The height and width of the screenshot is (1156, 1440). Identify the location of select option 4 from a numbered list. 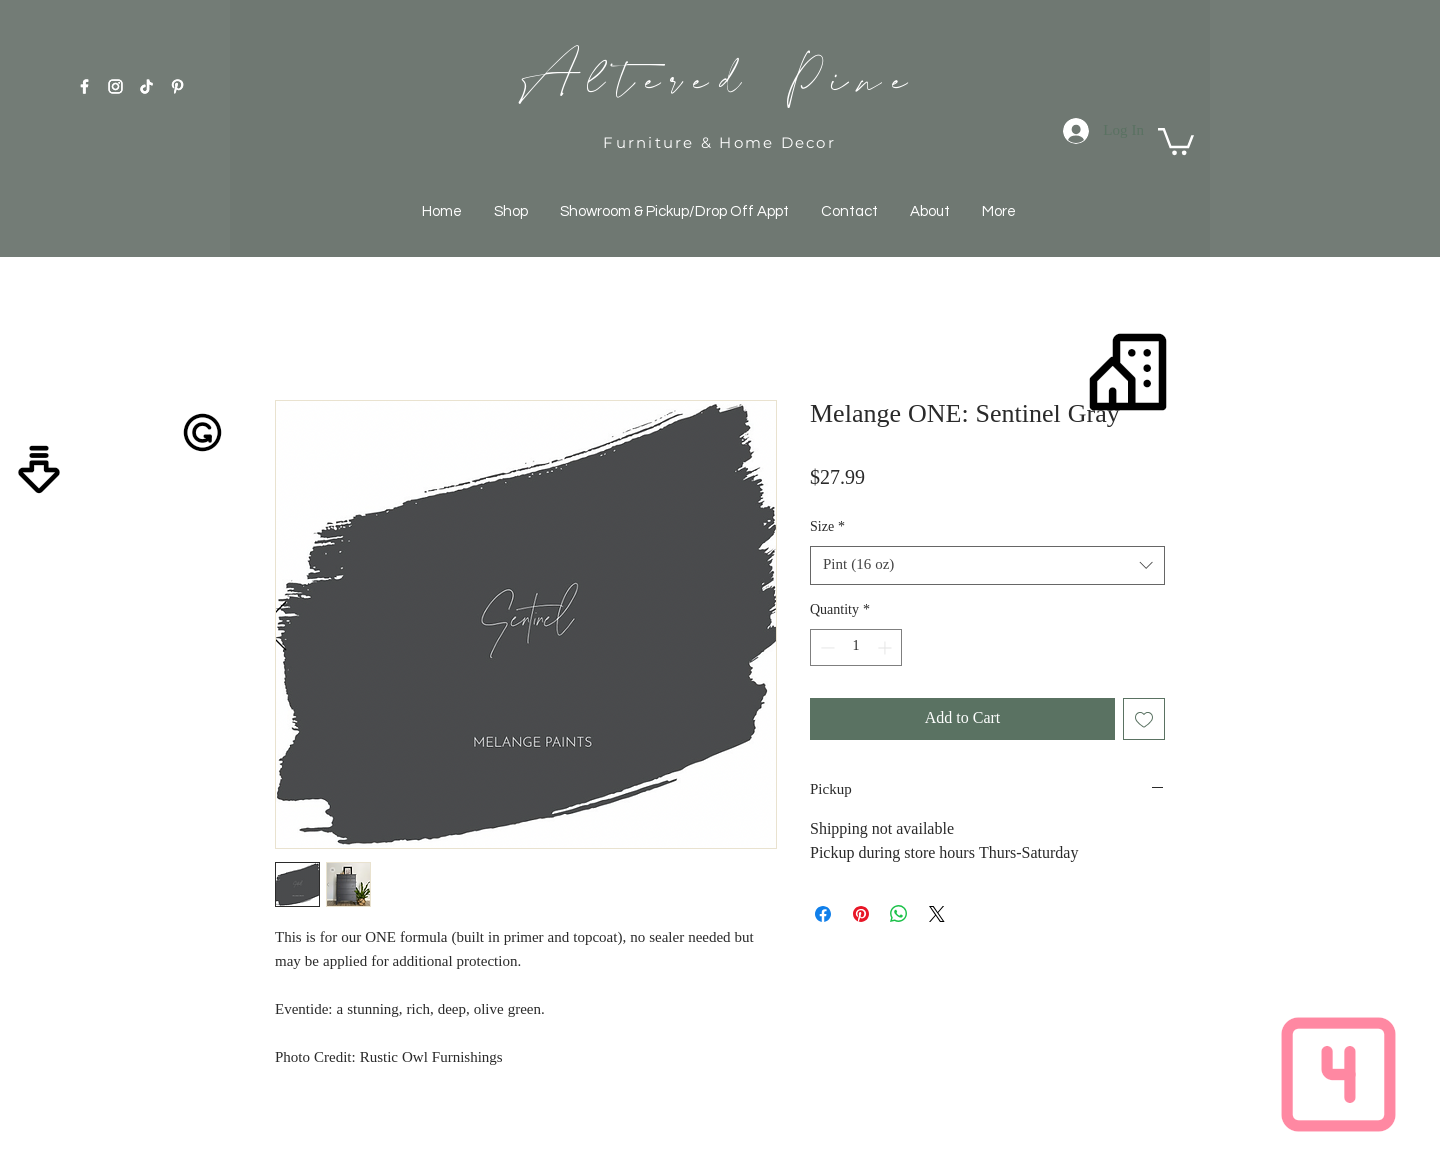
(1338, 1074).